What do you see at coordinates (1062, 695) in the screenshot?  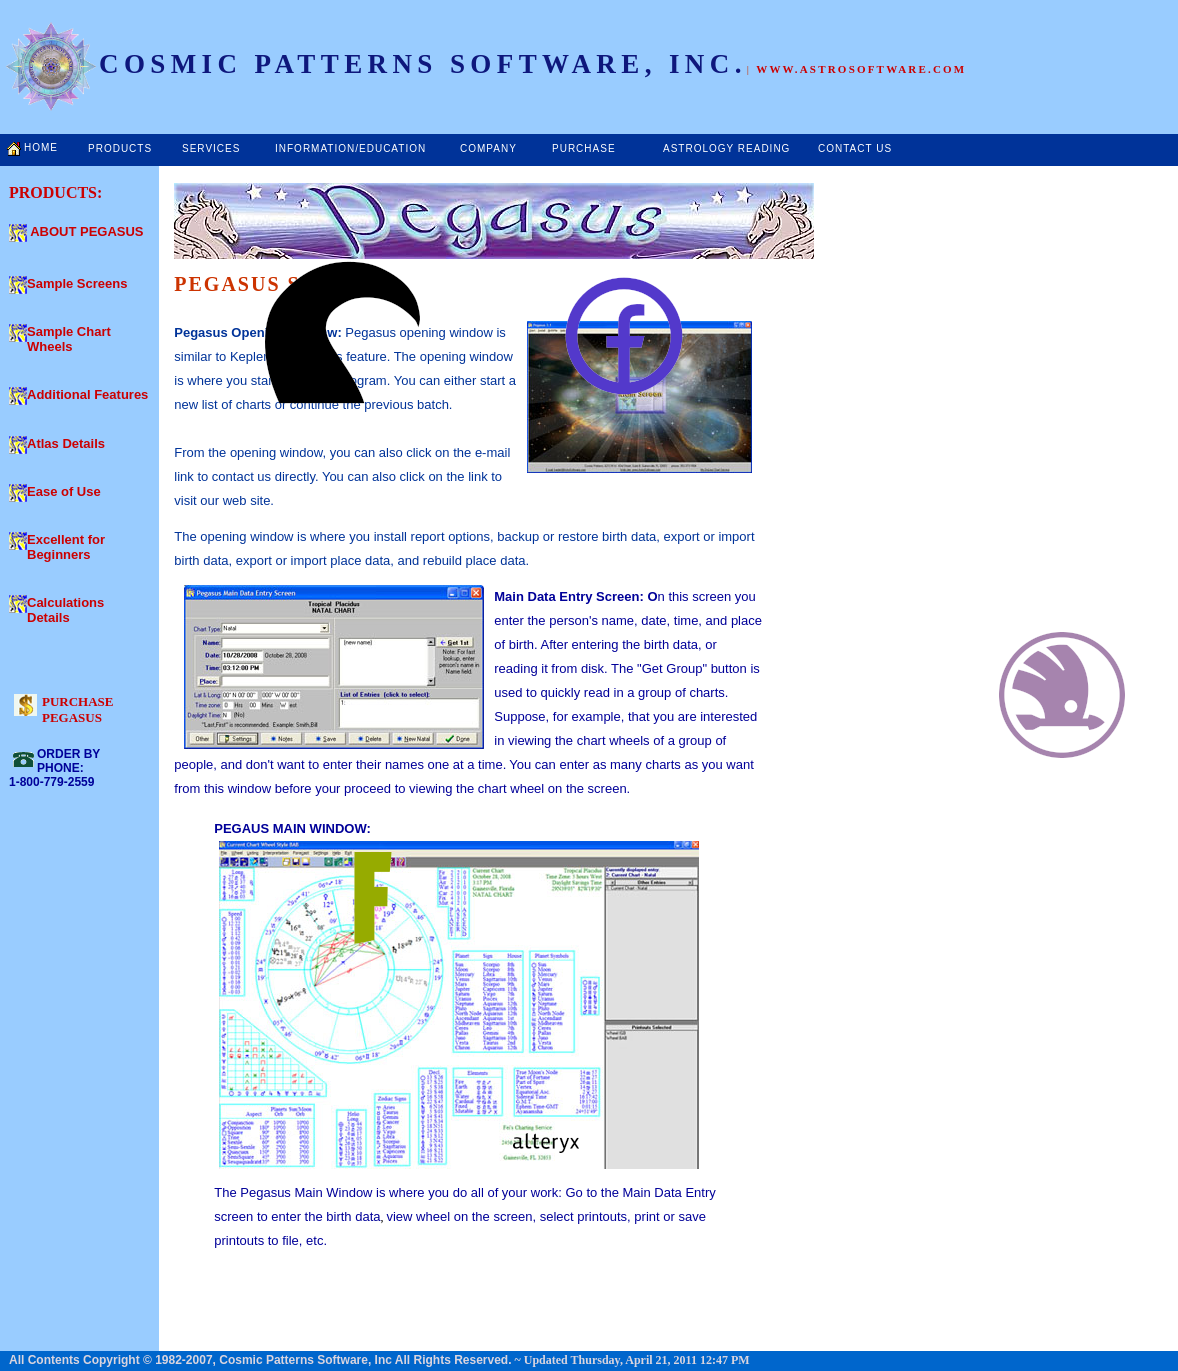 I see `Škoda brand logo` at bounding box center [1062, 695].